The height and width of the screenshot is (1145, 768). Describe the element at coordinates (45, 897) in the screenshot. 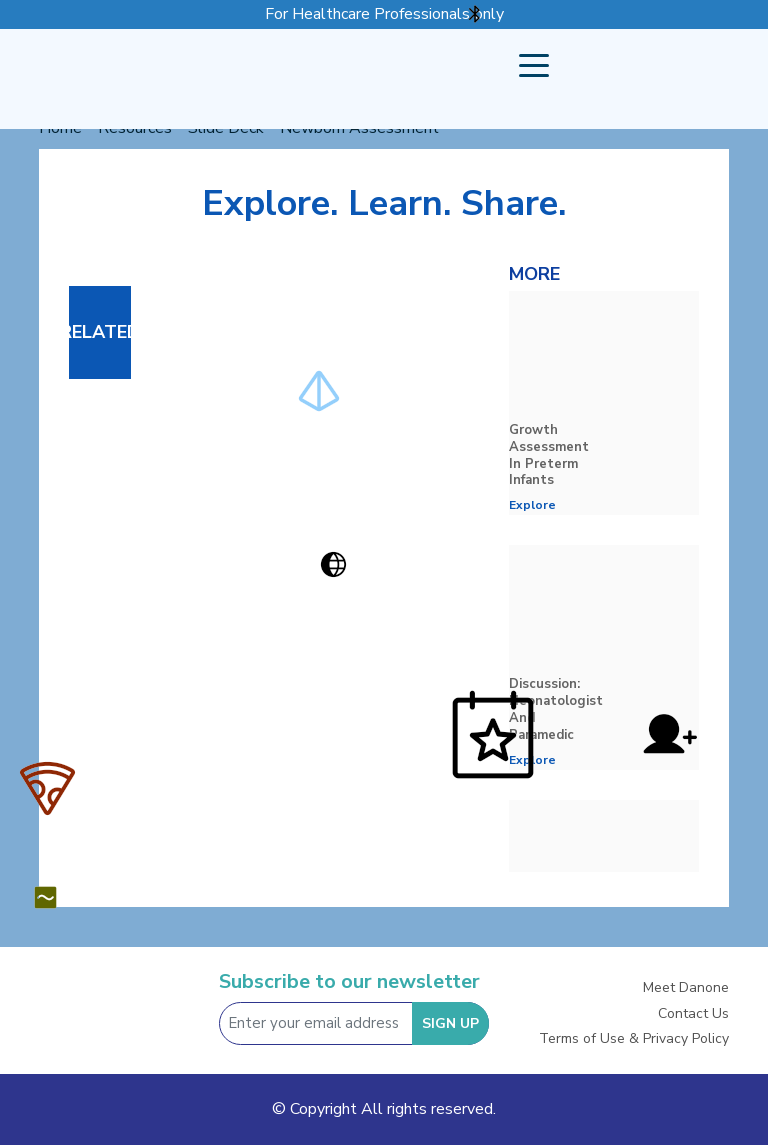

I see `indicates approximate or similar value` at that location.